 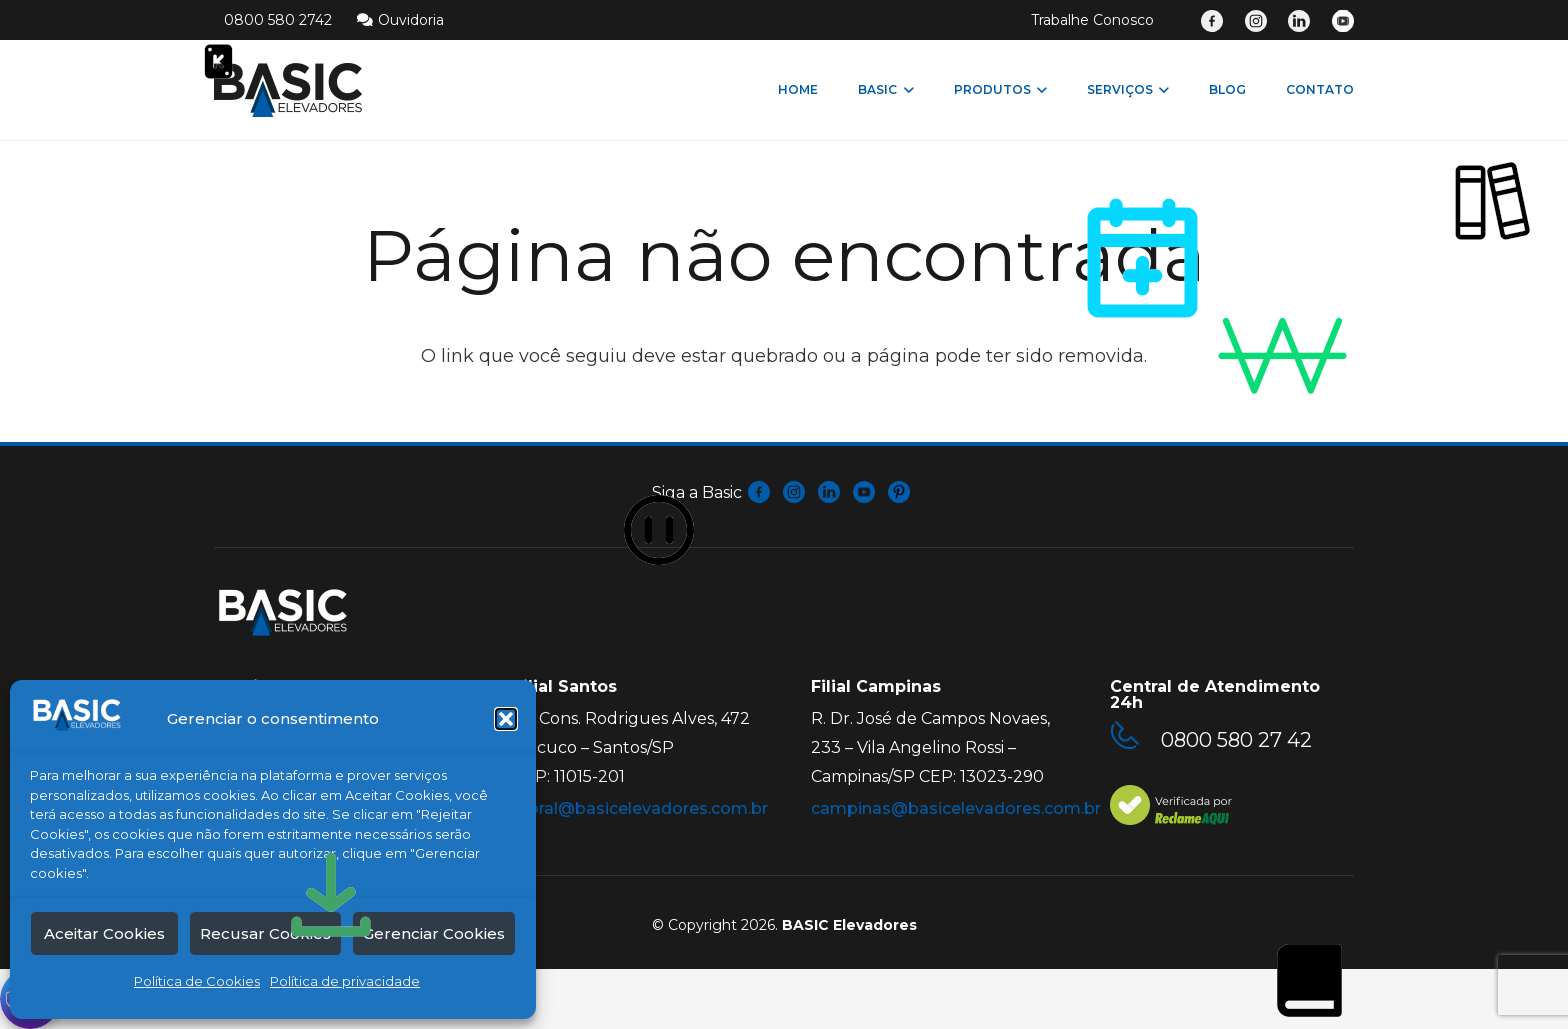 I want to click on king playing card in a card game app, so click(x=218, y=61).